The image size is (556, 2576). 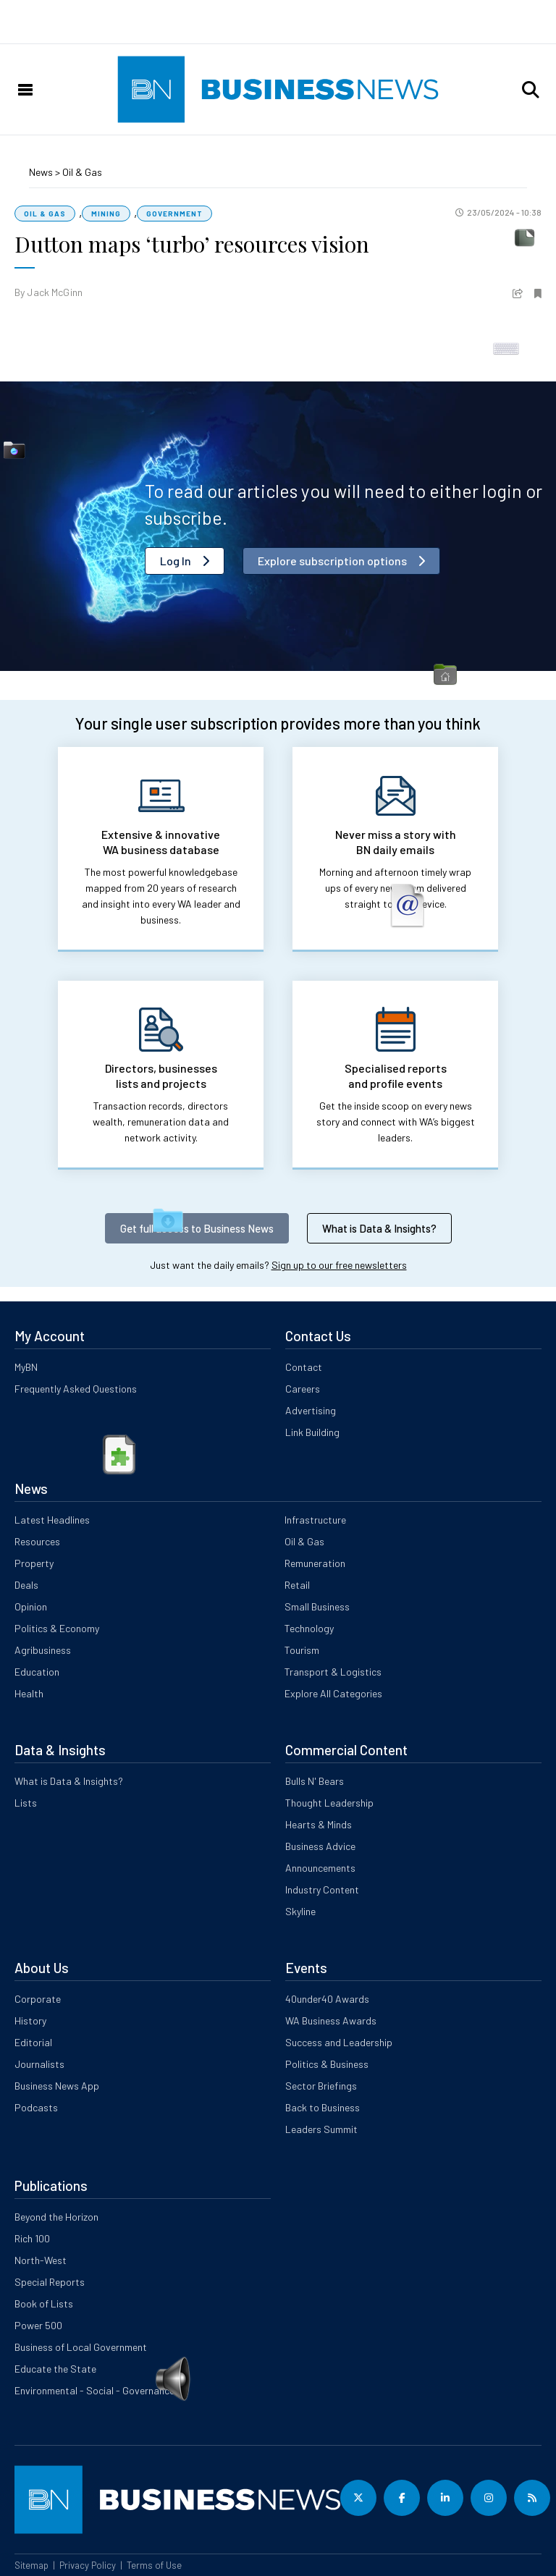 What do you see at coordinates (119, 1454) in the screenshot?
I see `openoffice extension file type indicator` at bounding box center [119, 1454].